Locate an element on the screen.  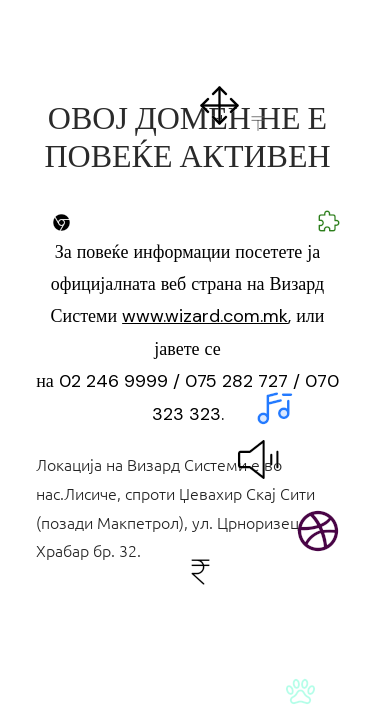
view price in Indian rupees is located at coordinates (199, 571).